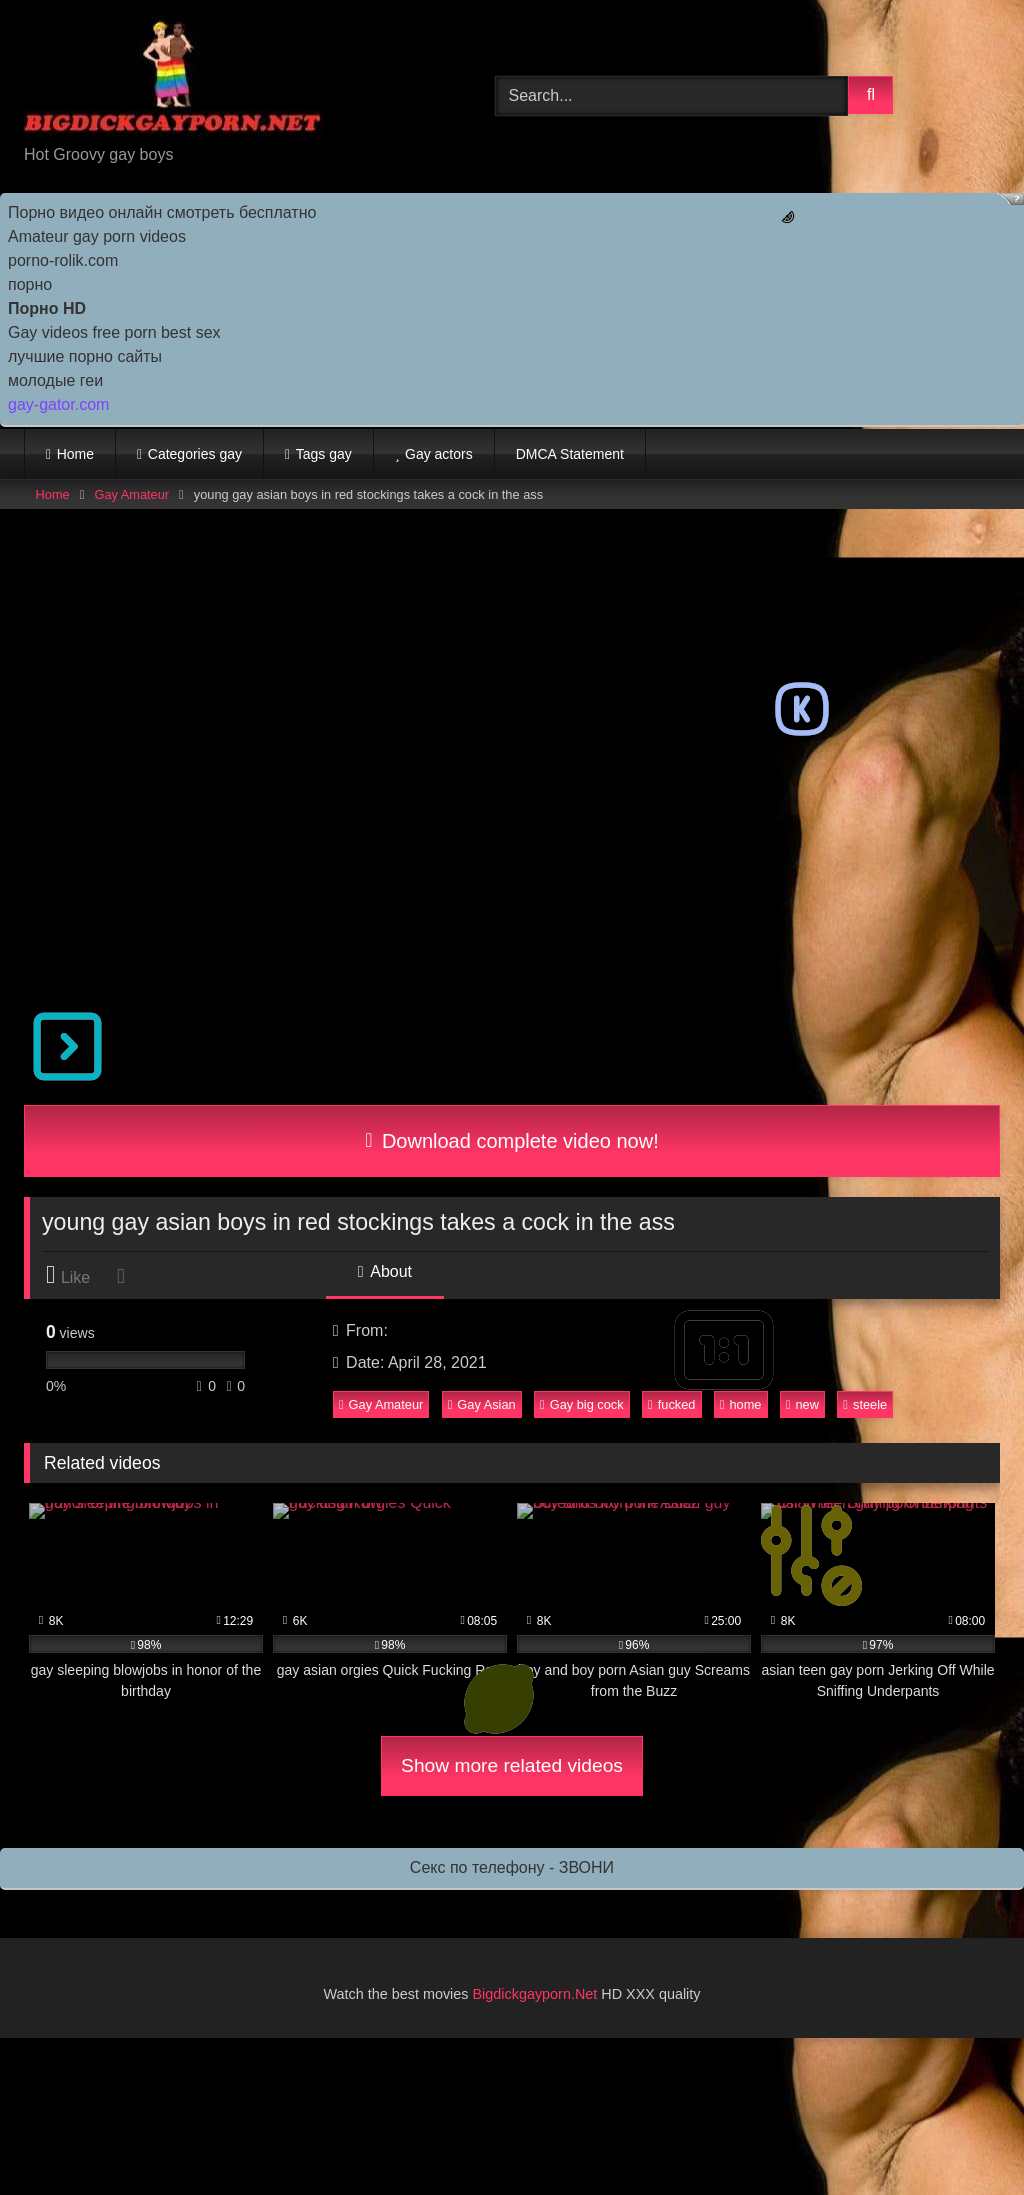 The height and width of the screenshot is (2195, 1024). Describe the element at coordinates (499, 1699) in the screenshot. I see `indicates citrus or lemon flavor` at that location.